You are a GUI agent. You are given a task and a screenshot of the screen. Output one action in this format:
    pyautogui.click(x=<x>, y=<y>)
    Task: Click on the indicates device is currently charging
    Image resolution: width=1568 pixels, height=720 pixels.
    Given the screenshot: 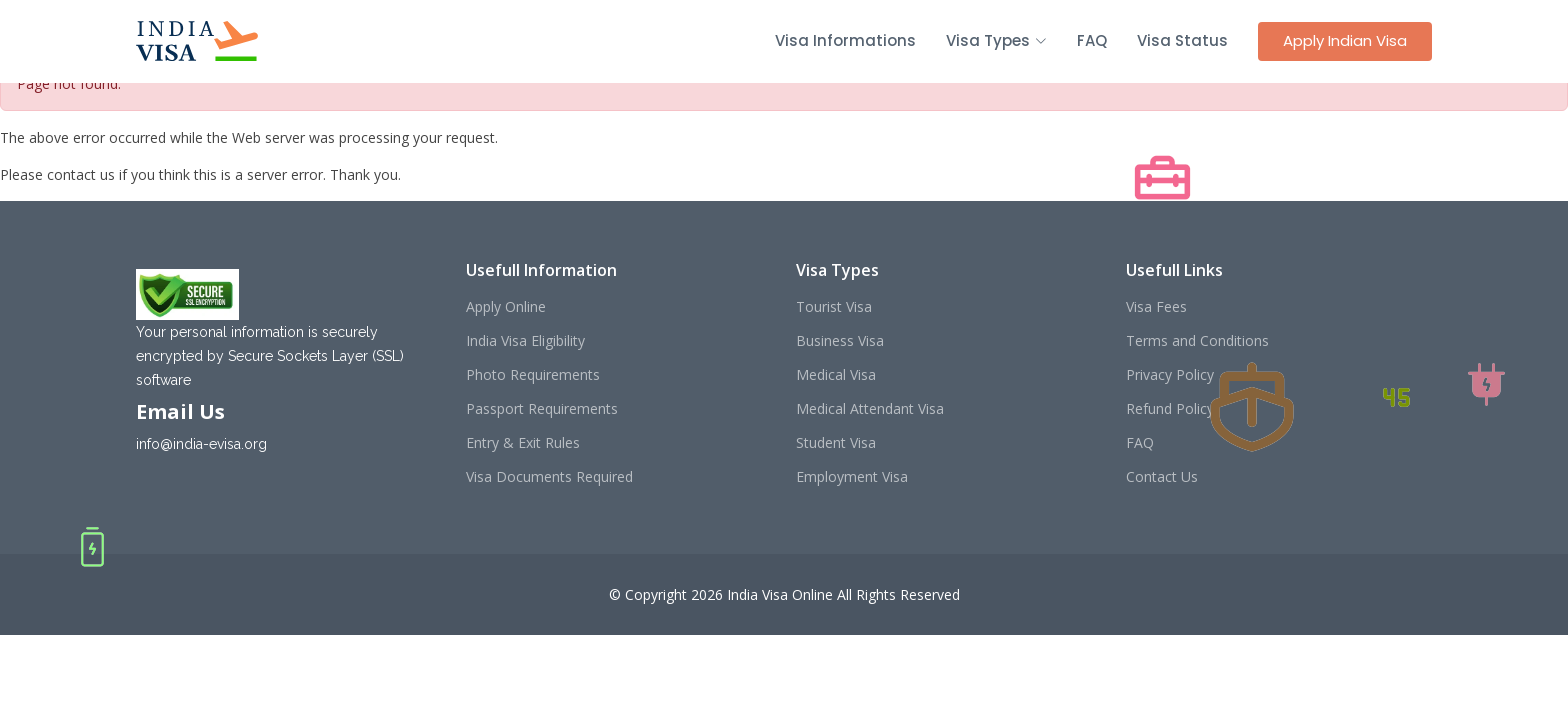 What is the action you would take?
    pyautogui.click(x=92, y=547)
    